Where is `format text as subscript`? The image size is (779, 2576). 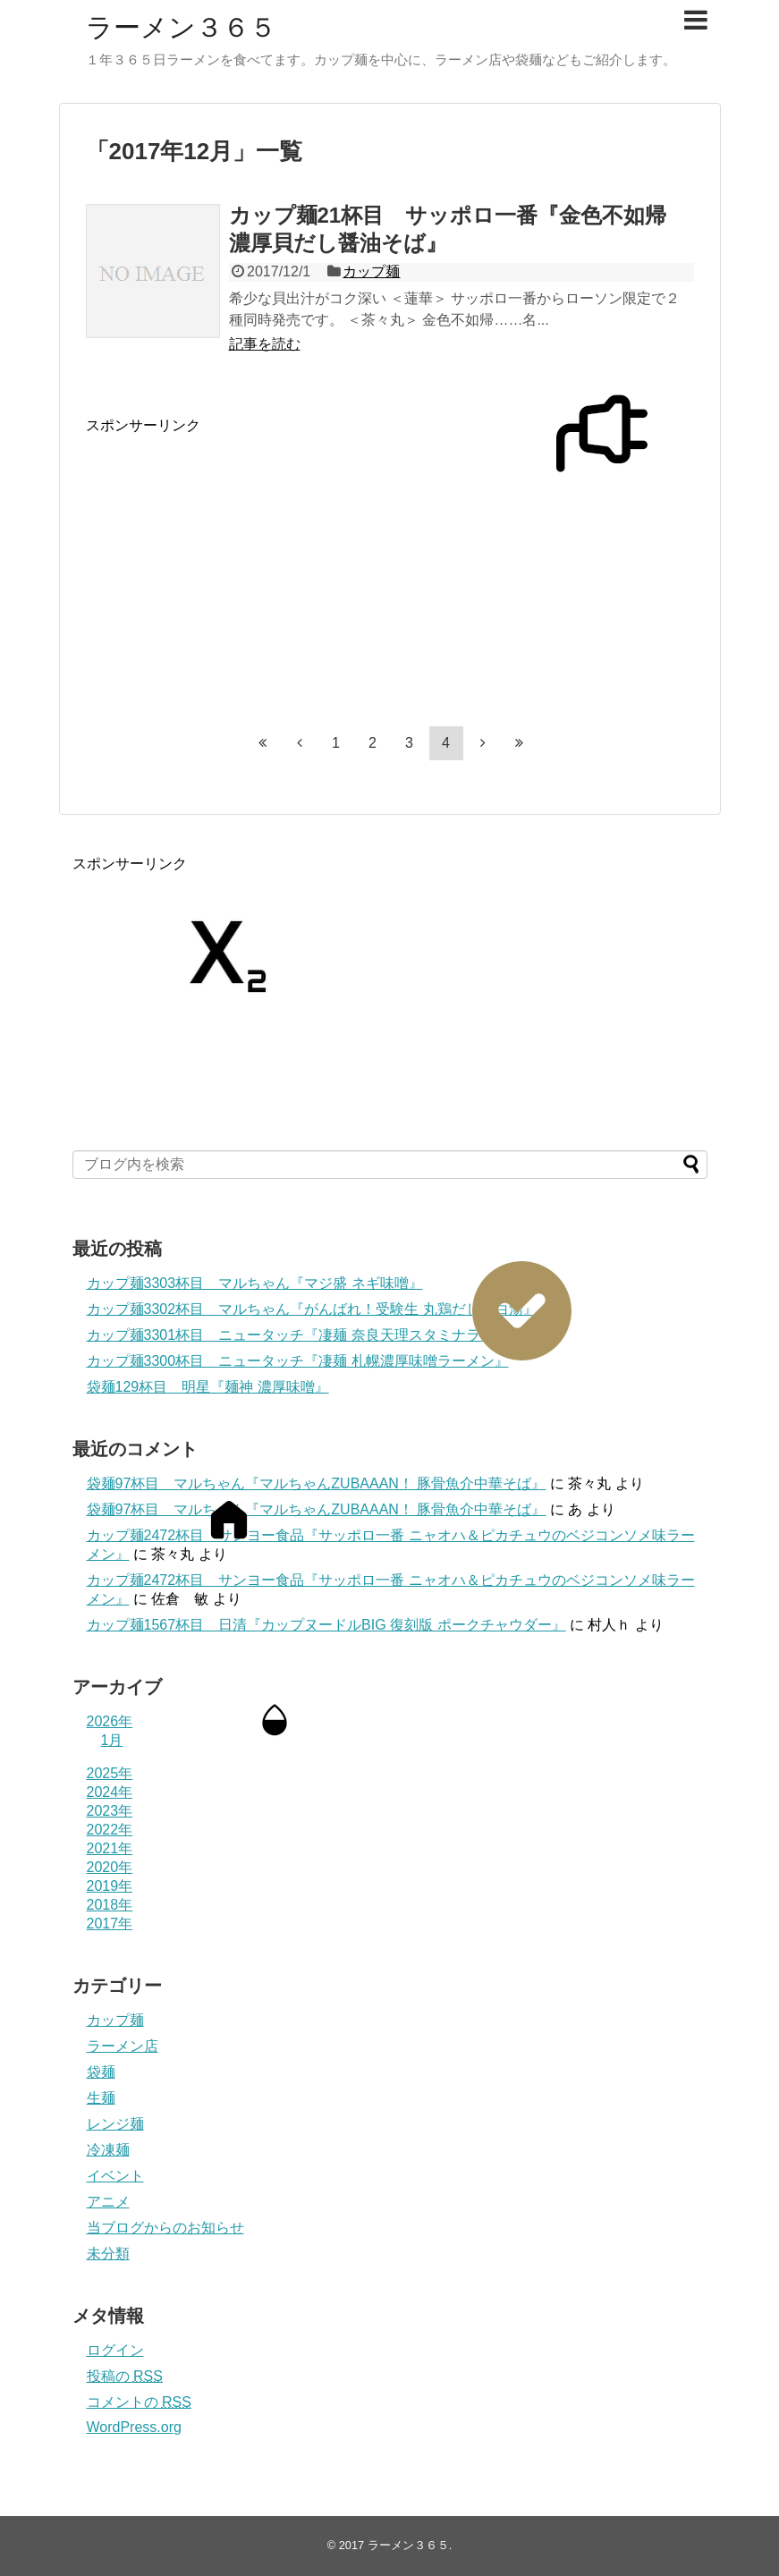
format text as subscript is located at coordinates (216, 956).